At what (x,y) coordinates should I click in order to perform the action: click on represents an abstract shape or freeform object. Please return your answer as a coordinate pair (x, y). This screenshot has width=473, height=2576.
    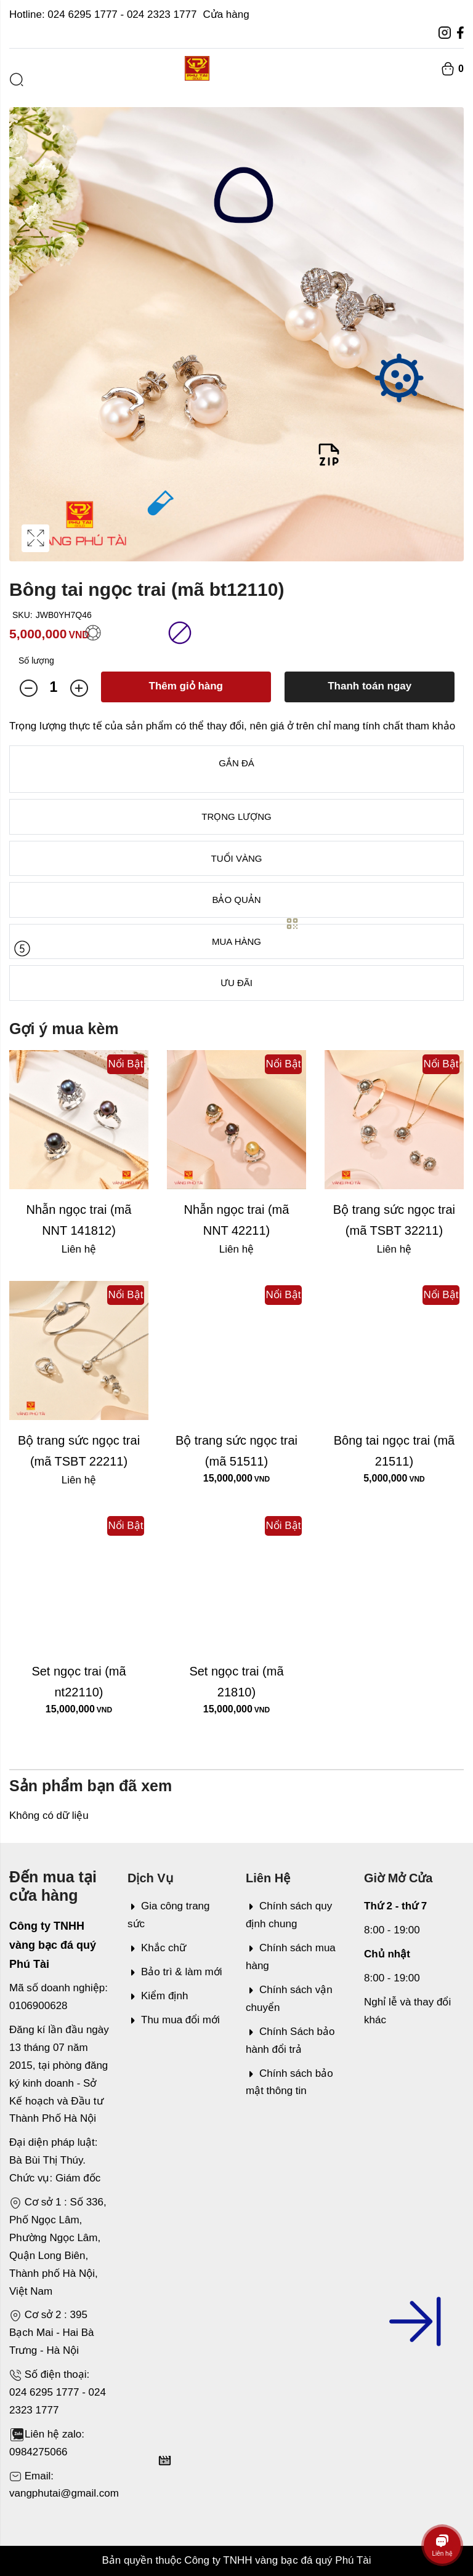
    Looking at the image, I should click on (243, 193).